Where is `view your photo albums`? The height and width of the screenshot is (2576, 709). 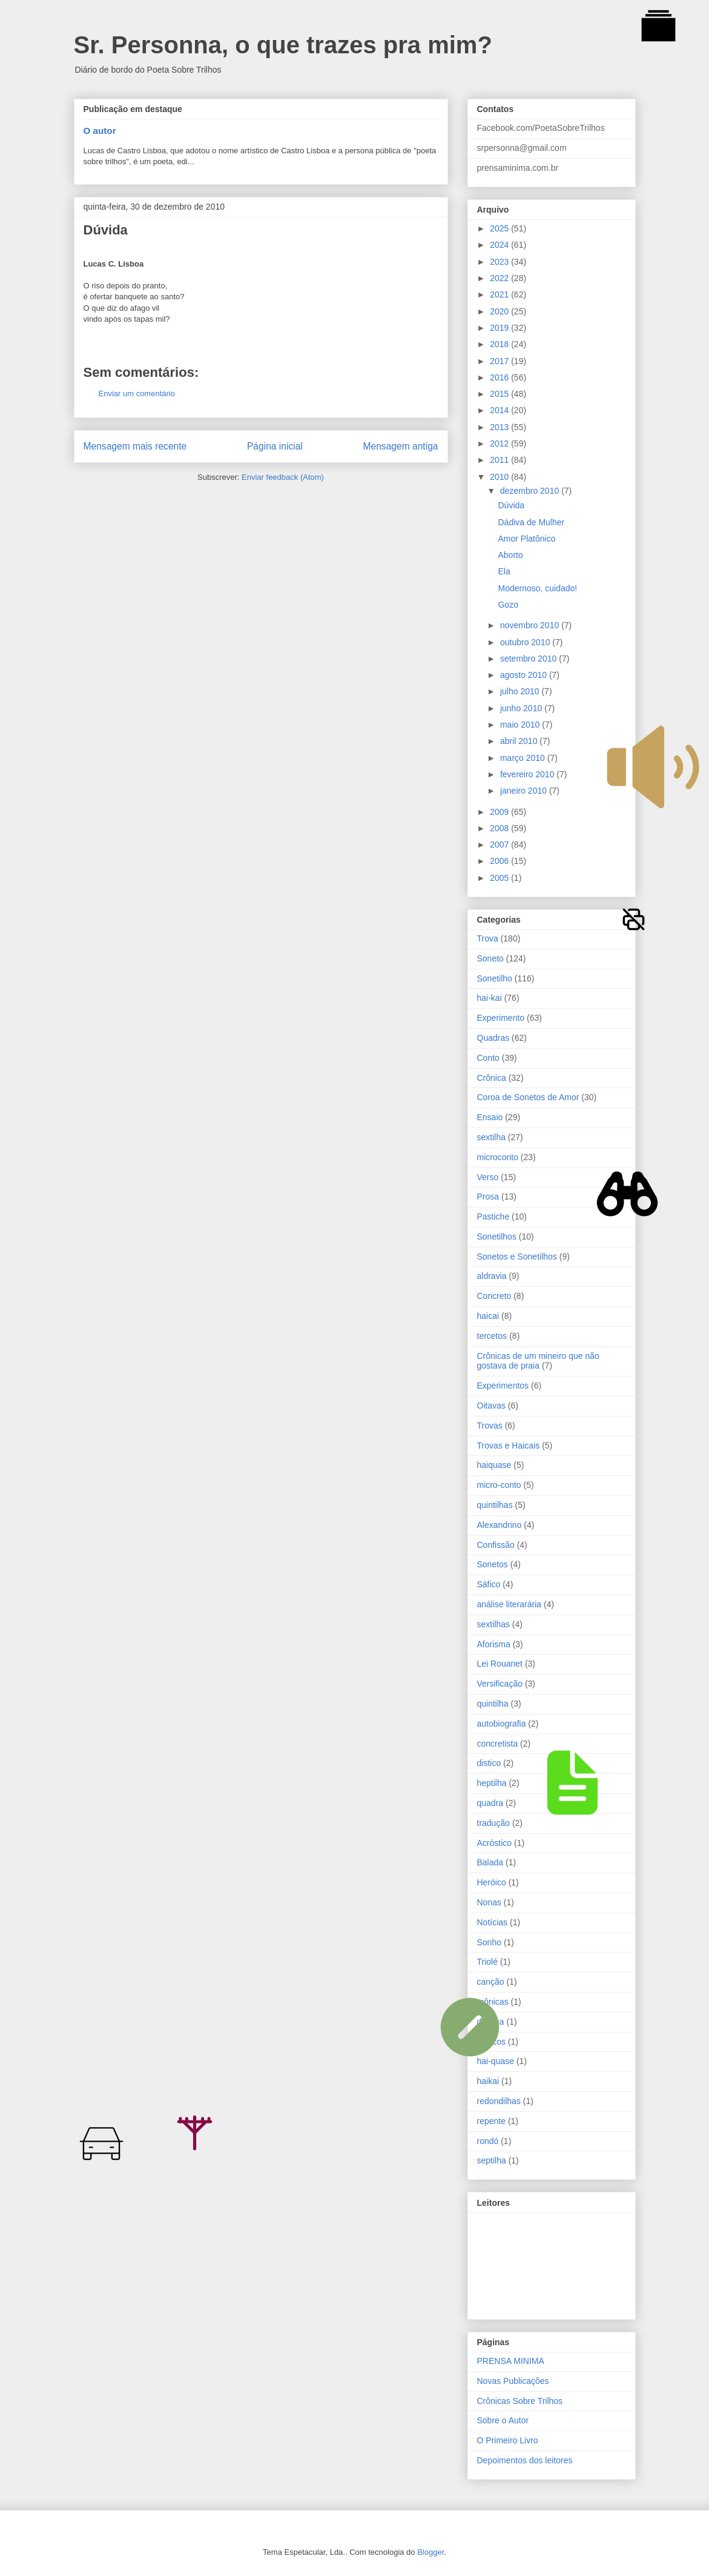
view your photo albums is located at coordinates (658, 25).